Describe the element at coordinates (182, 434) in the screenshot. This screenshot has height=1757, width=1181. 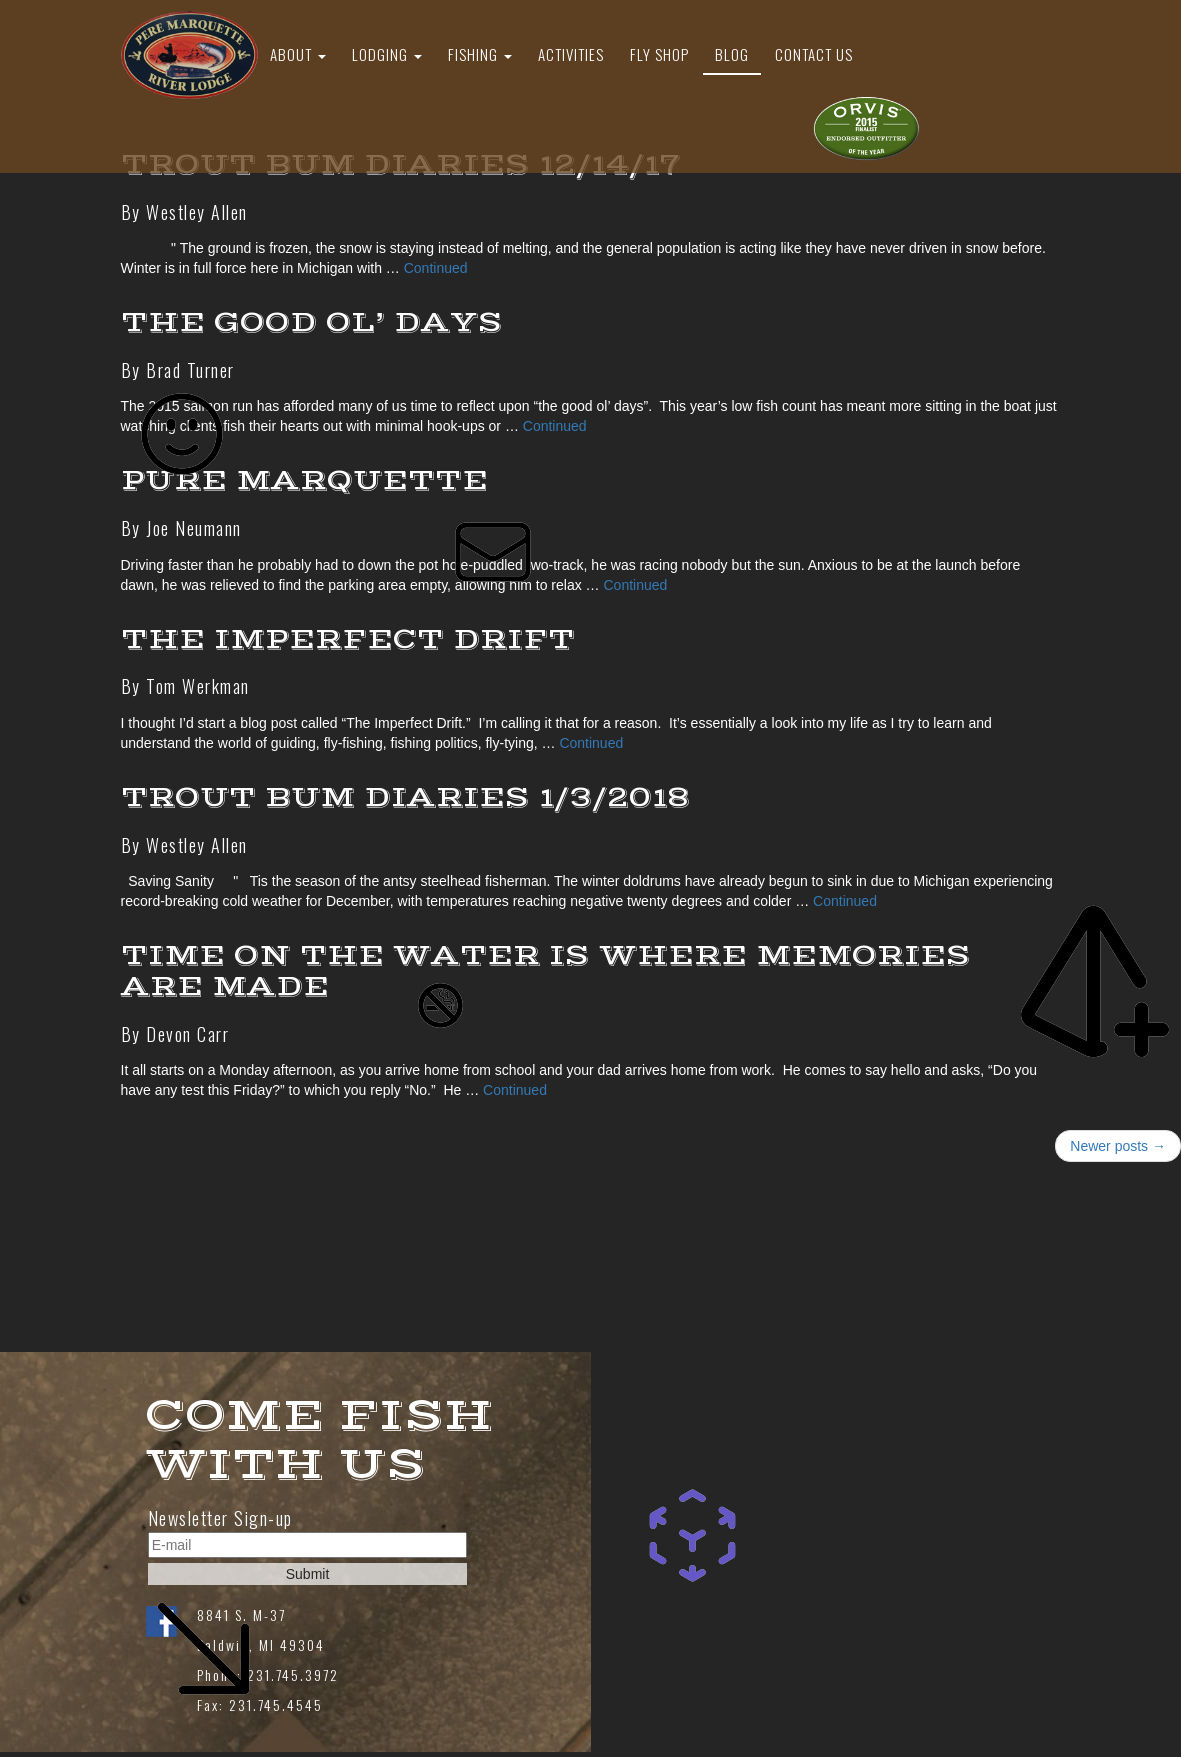
I see `add an emoji or reaction` at that location.